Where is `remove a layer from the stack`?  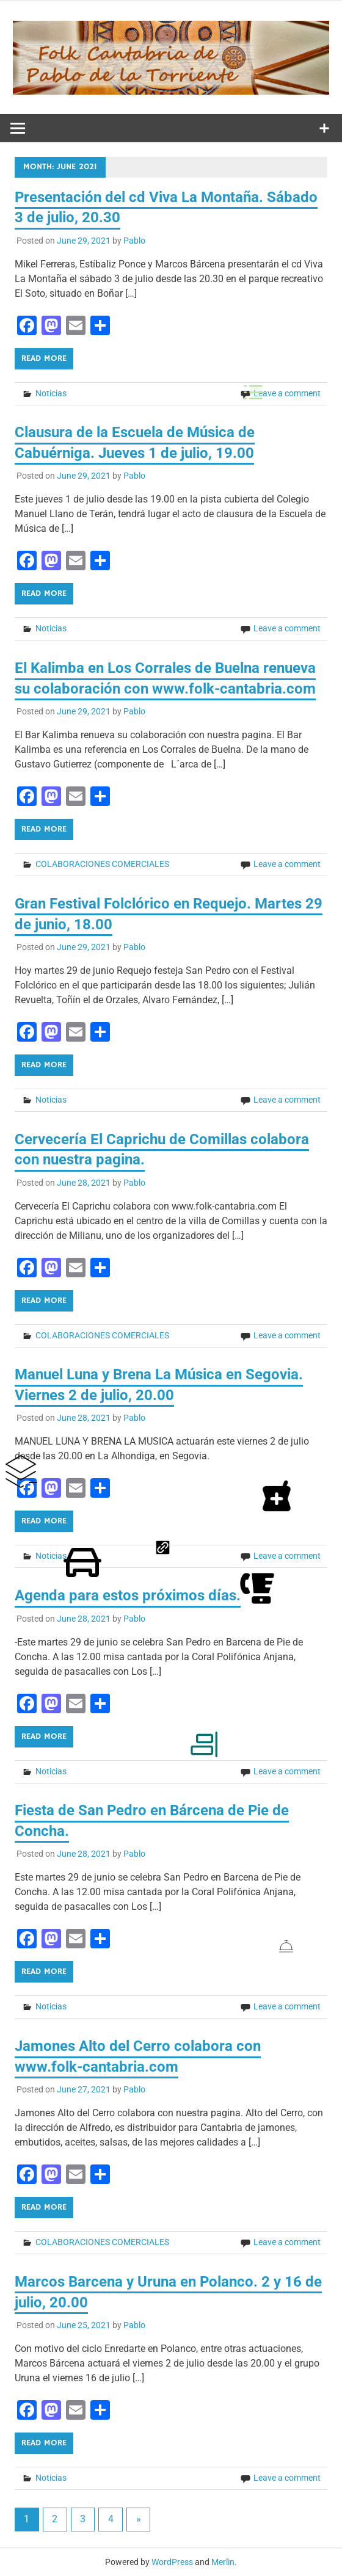
remove a layer from the stack is located at coordinates (21, 1471).